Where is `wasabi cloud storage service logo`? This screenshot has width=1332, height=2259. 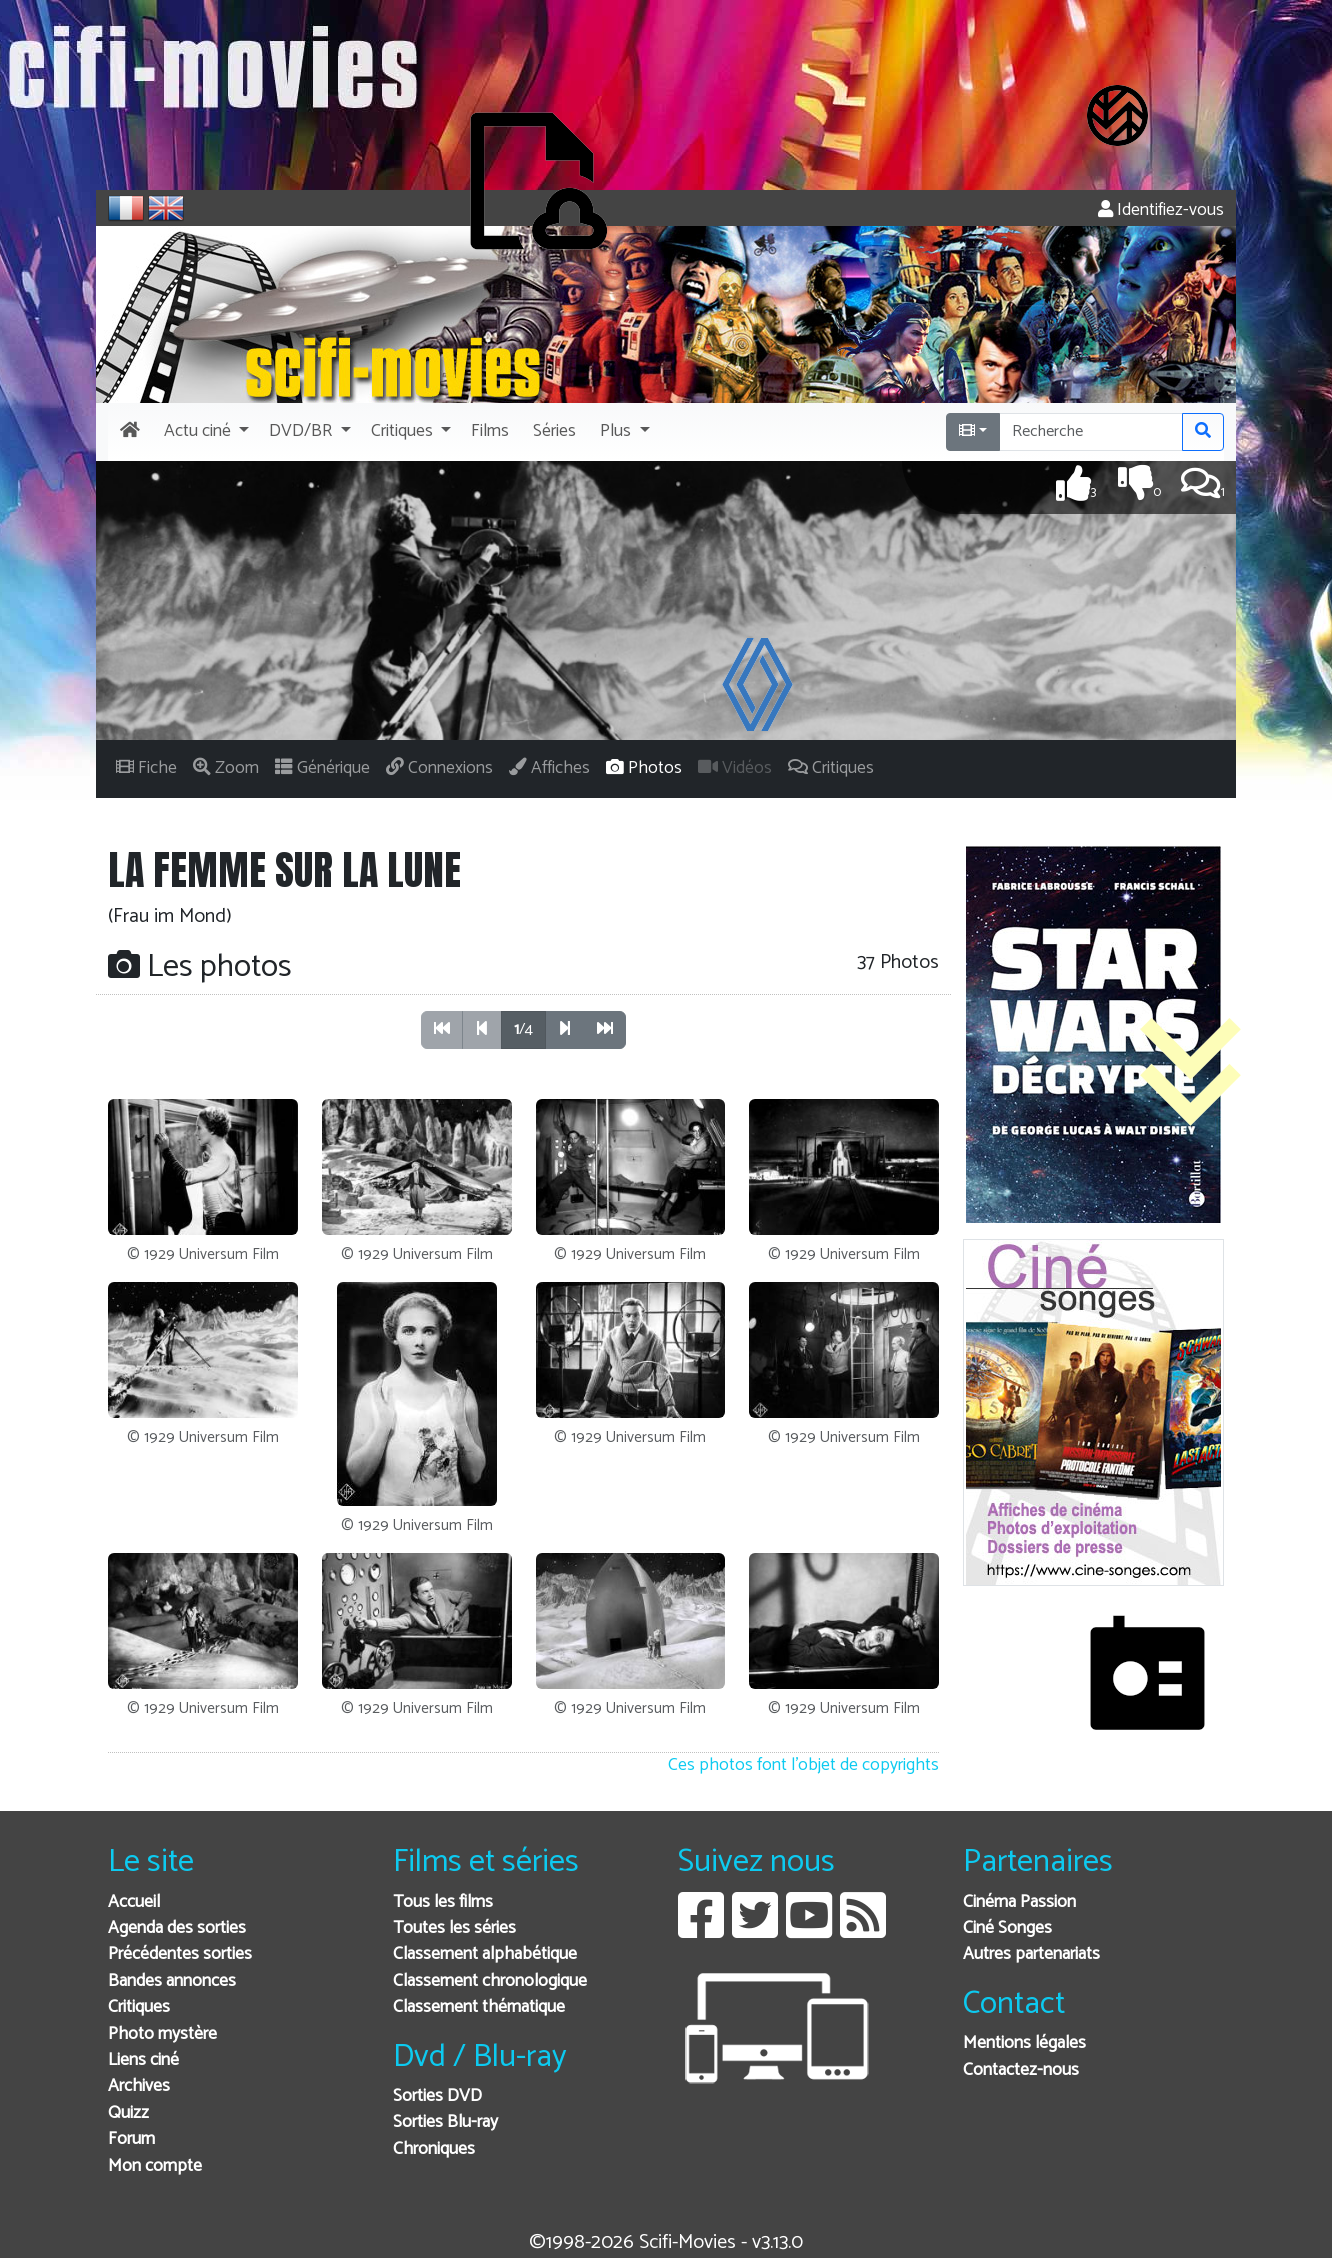 wasabi cloud storage service logo is located at coordinates (1117, 115).